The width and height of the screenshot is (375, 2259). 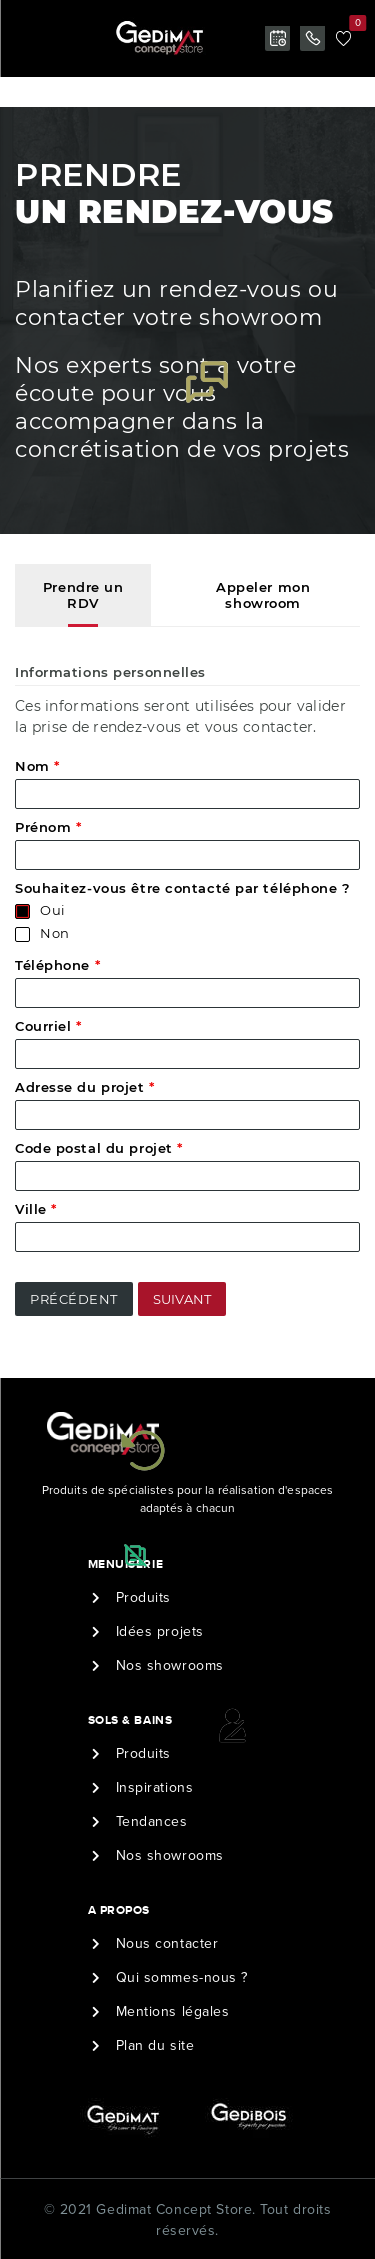 What do you see at coordinates (232, 1725) in the screenshot?
I see `indicates seatbelt status or safety reminder` at bounding box center [232, 1725].